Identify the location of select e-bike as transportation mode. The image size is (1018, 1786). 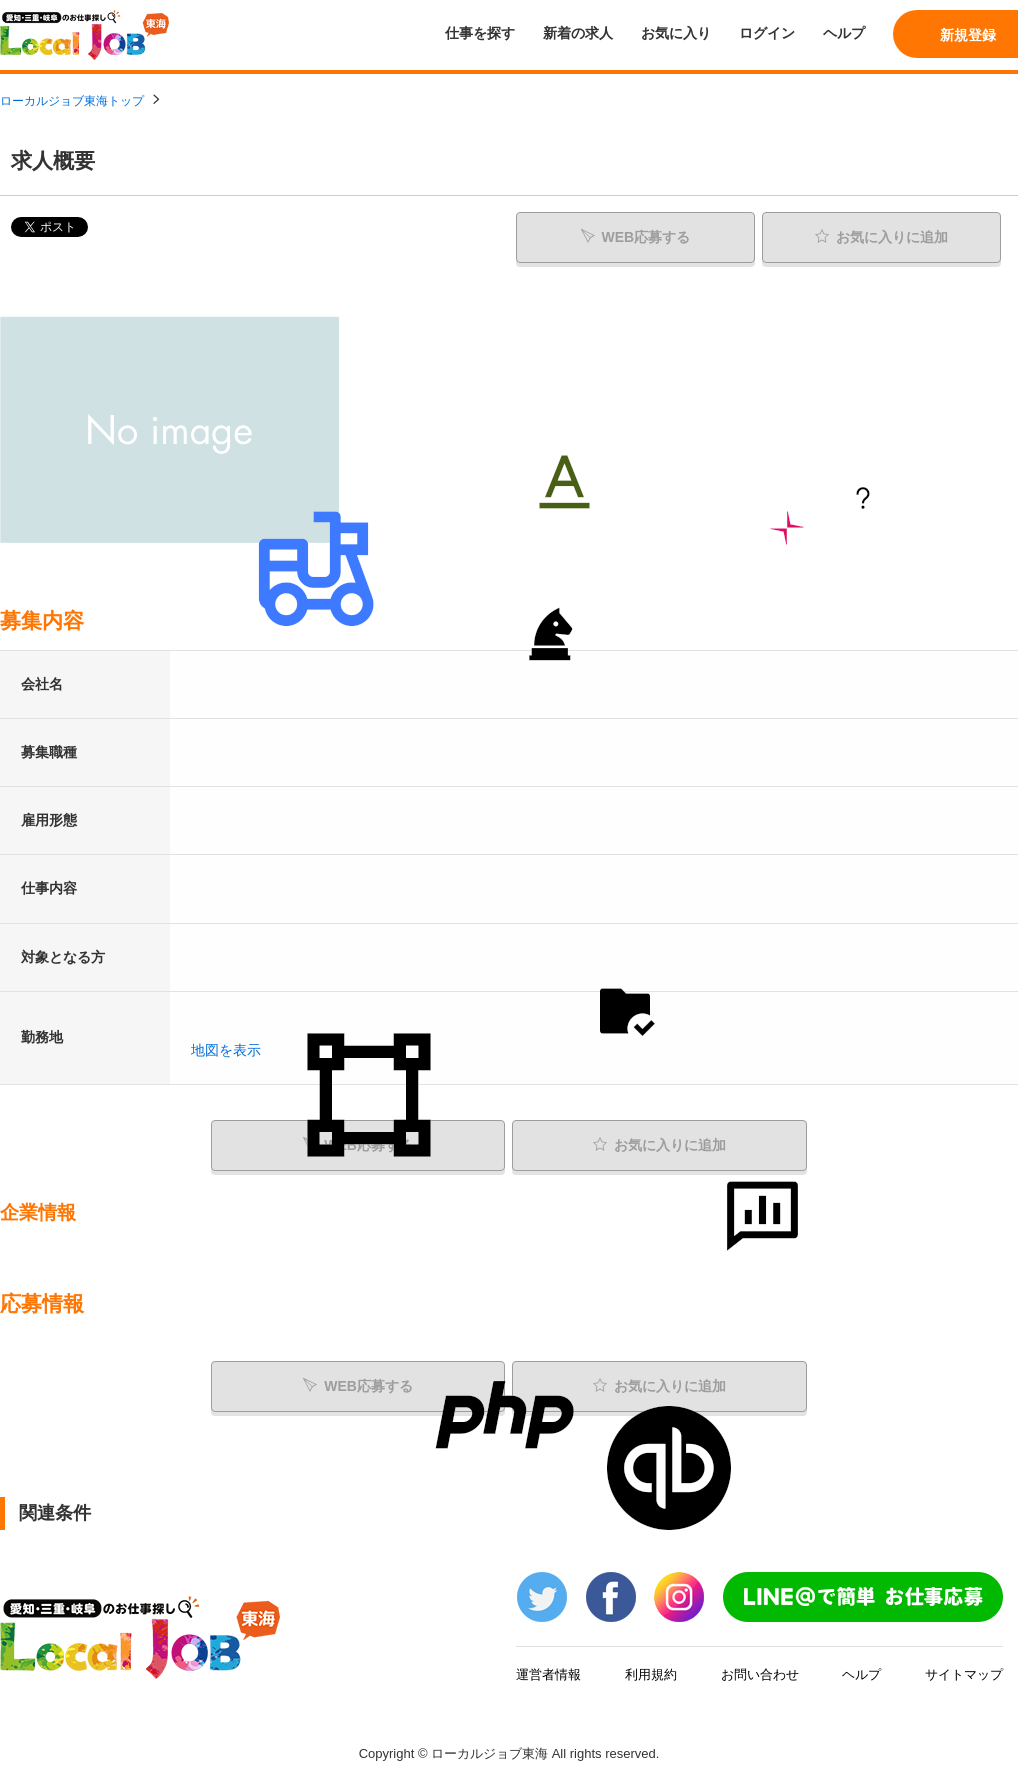
(313, 571).